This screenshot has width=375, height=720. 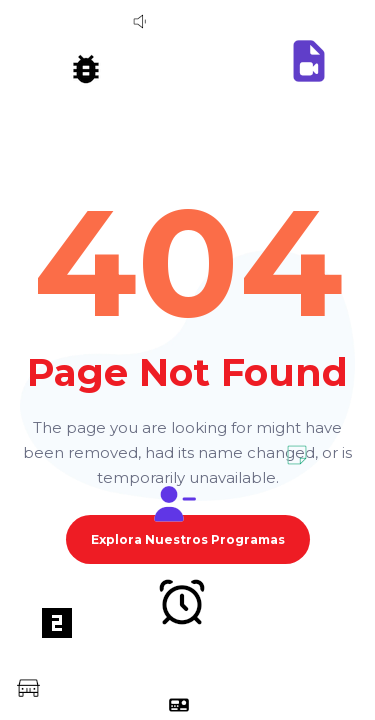 I want to click on open a video file, so click(x=309, y=61).